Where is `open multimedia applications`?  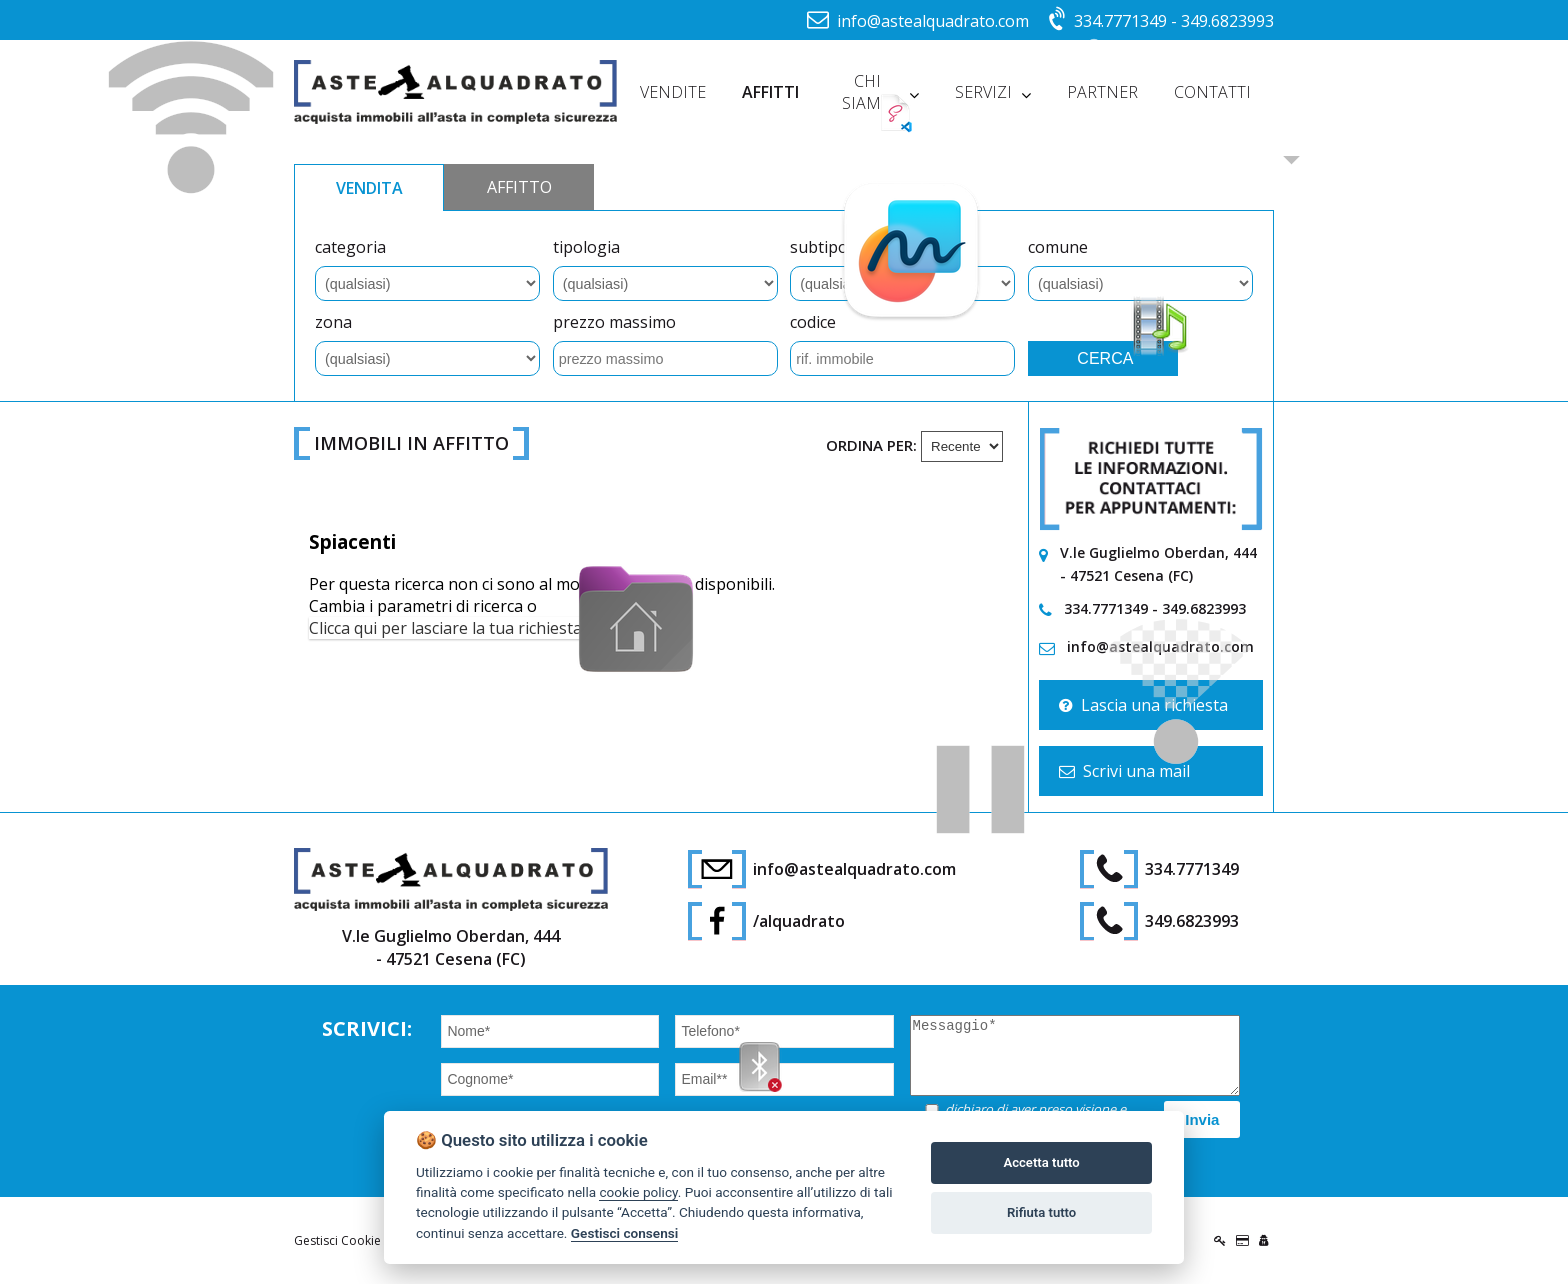
open multimedia applications is located at coordinates (1160, 326).